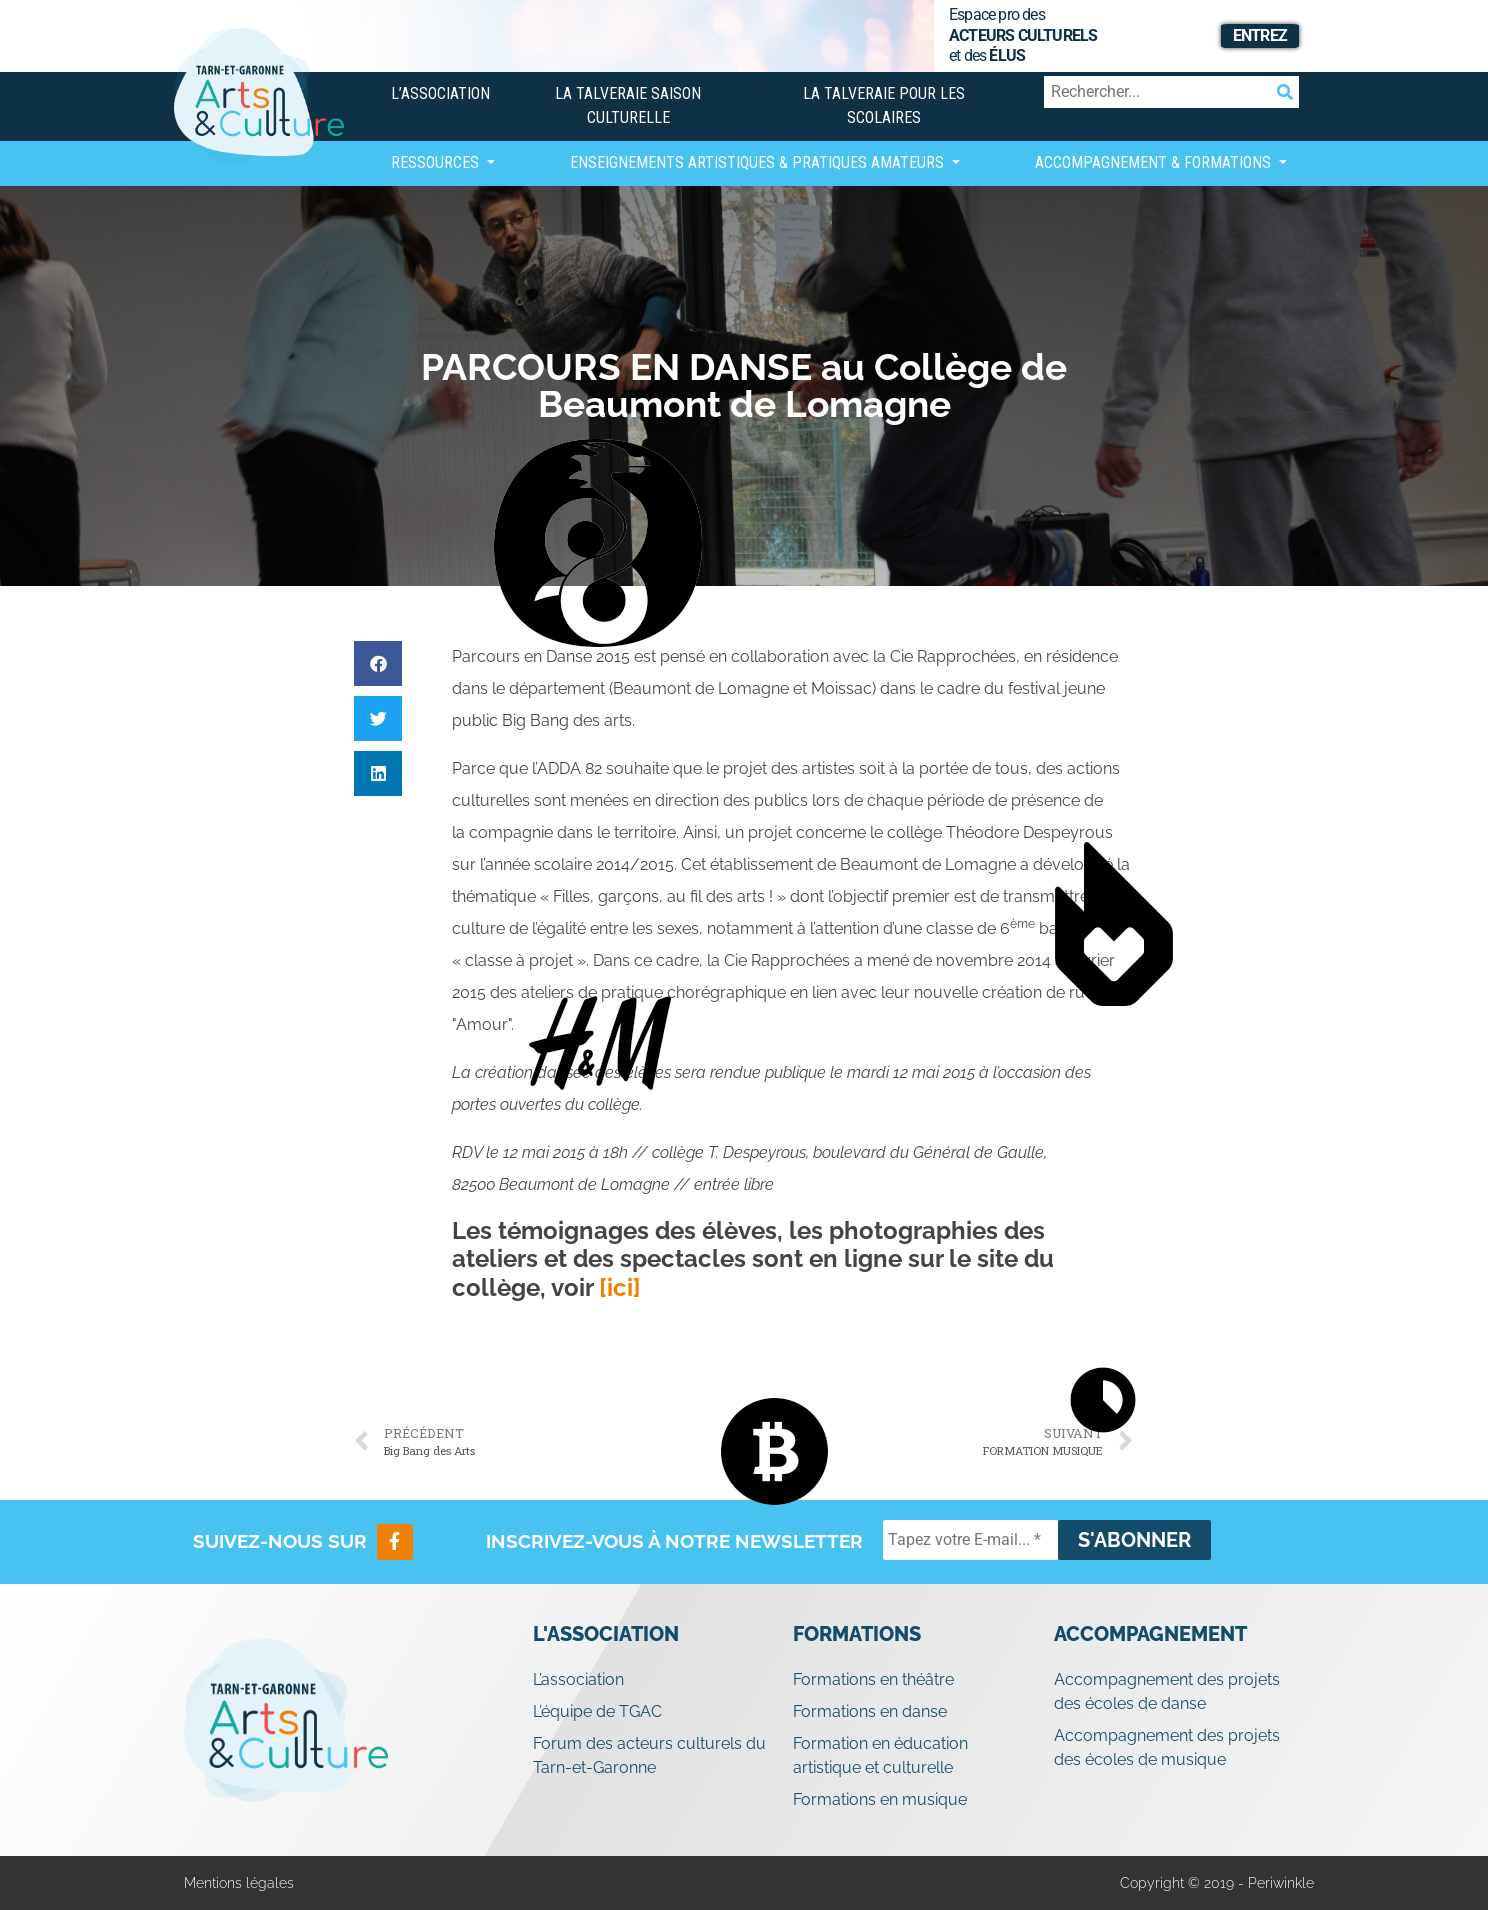 This screenshot has height=1910, width=1488. Describe the element at coordinates (600, 1043) in the screenshot. I see `open the H&M shopping app` at that location.